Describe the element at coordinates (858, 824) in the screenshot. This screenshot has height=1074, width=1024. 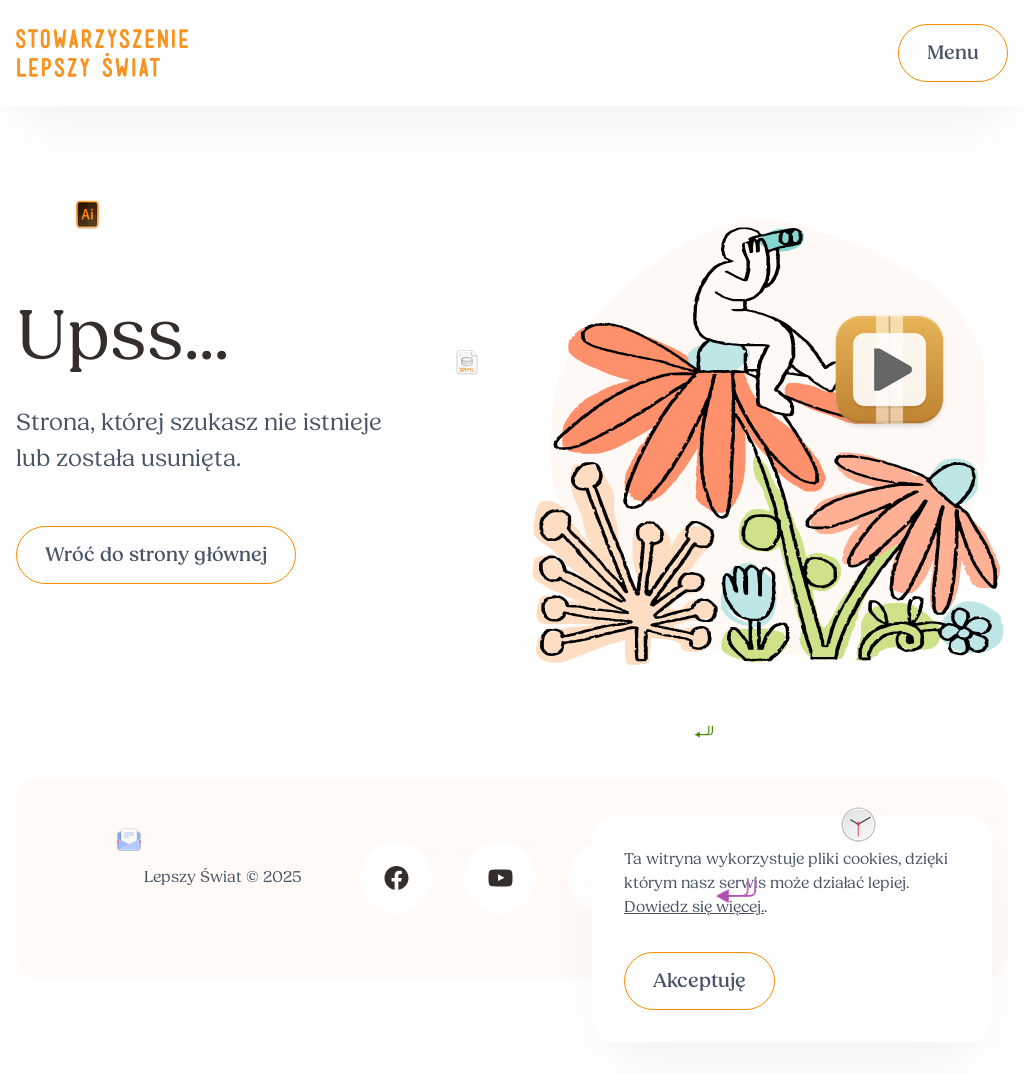
I see `open date and time settings` at that location.